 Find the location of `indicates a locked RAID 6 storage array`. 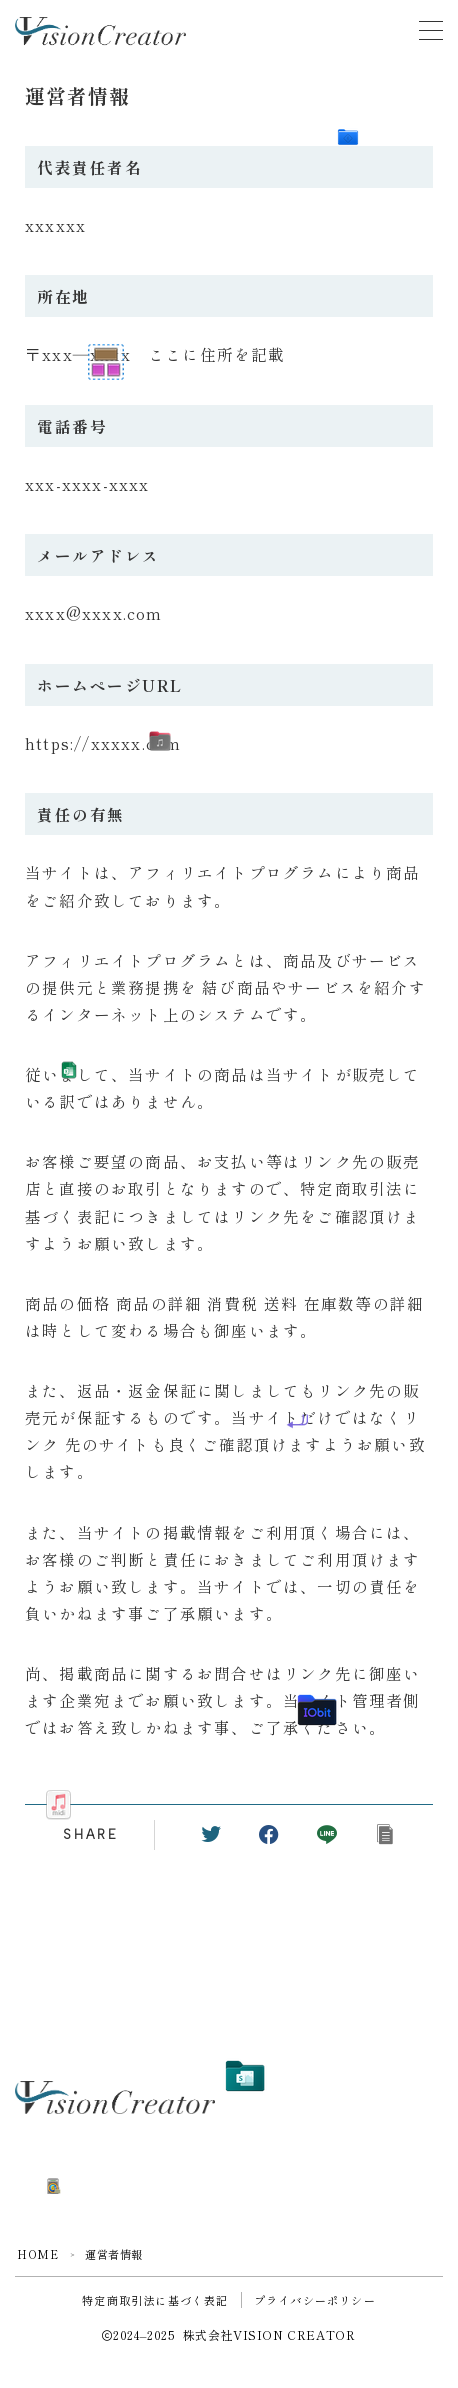

indicates a locked RAID 6 storage array is located at coordinates (53, 2186).